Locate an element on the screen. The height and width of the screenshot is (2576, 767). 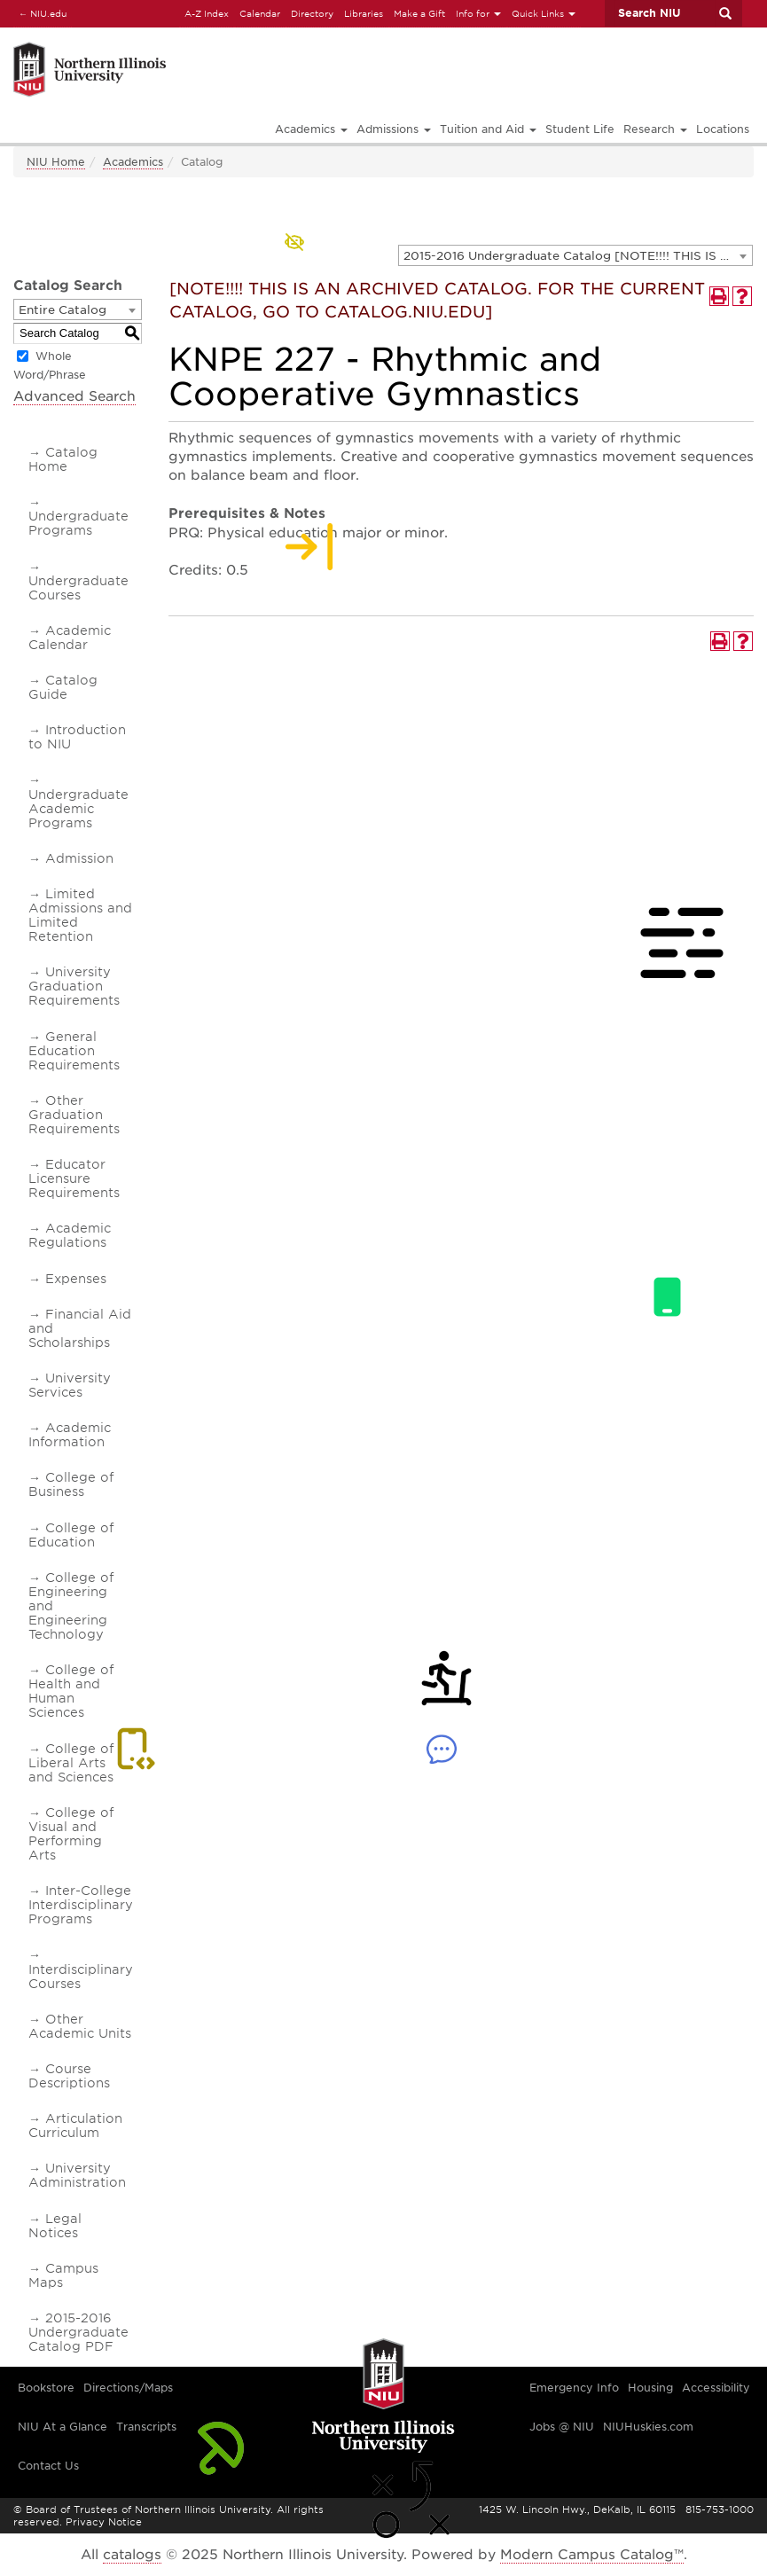
collapse sidebar or panel to the right is located at coordinates (309, 546).